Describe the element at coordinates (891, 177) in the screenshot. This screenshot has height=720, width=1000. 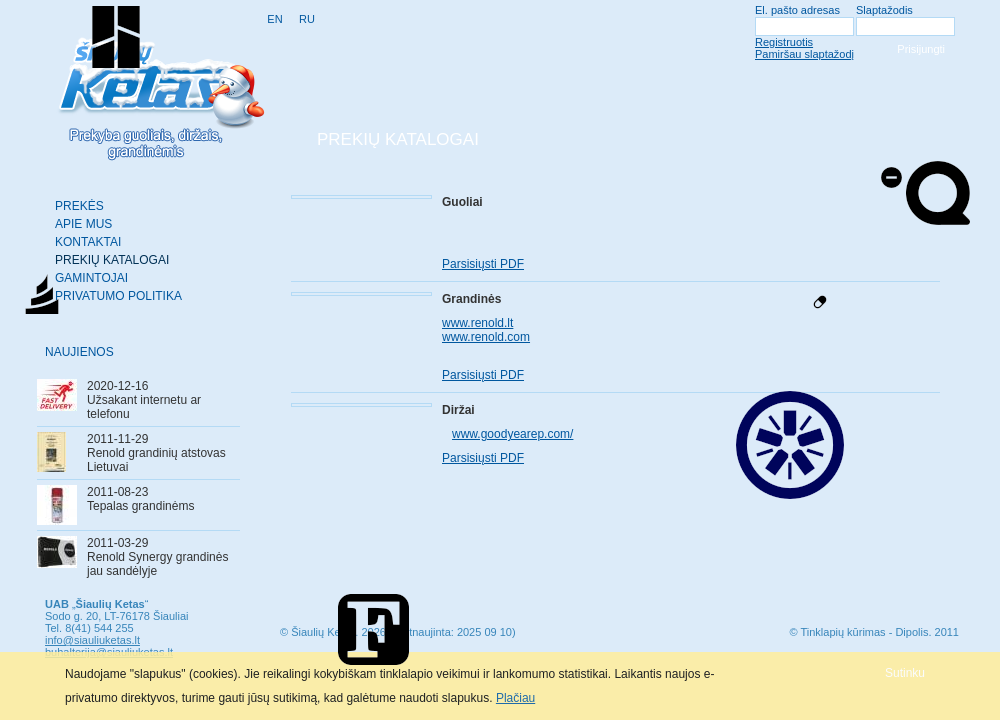
I see `indicates a blocked or restricted action` at that location.